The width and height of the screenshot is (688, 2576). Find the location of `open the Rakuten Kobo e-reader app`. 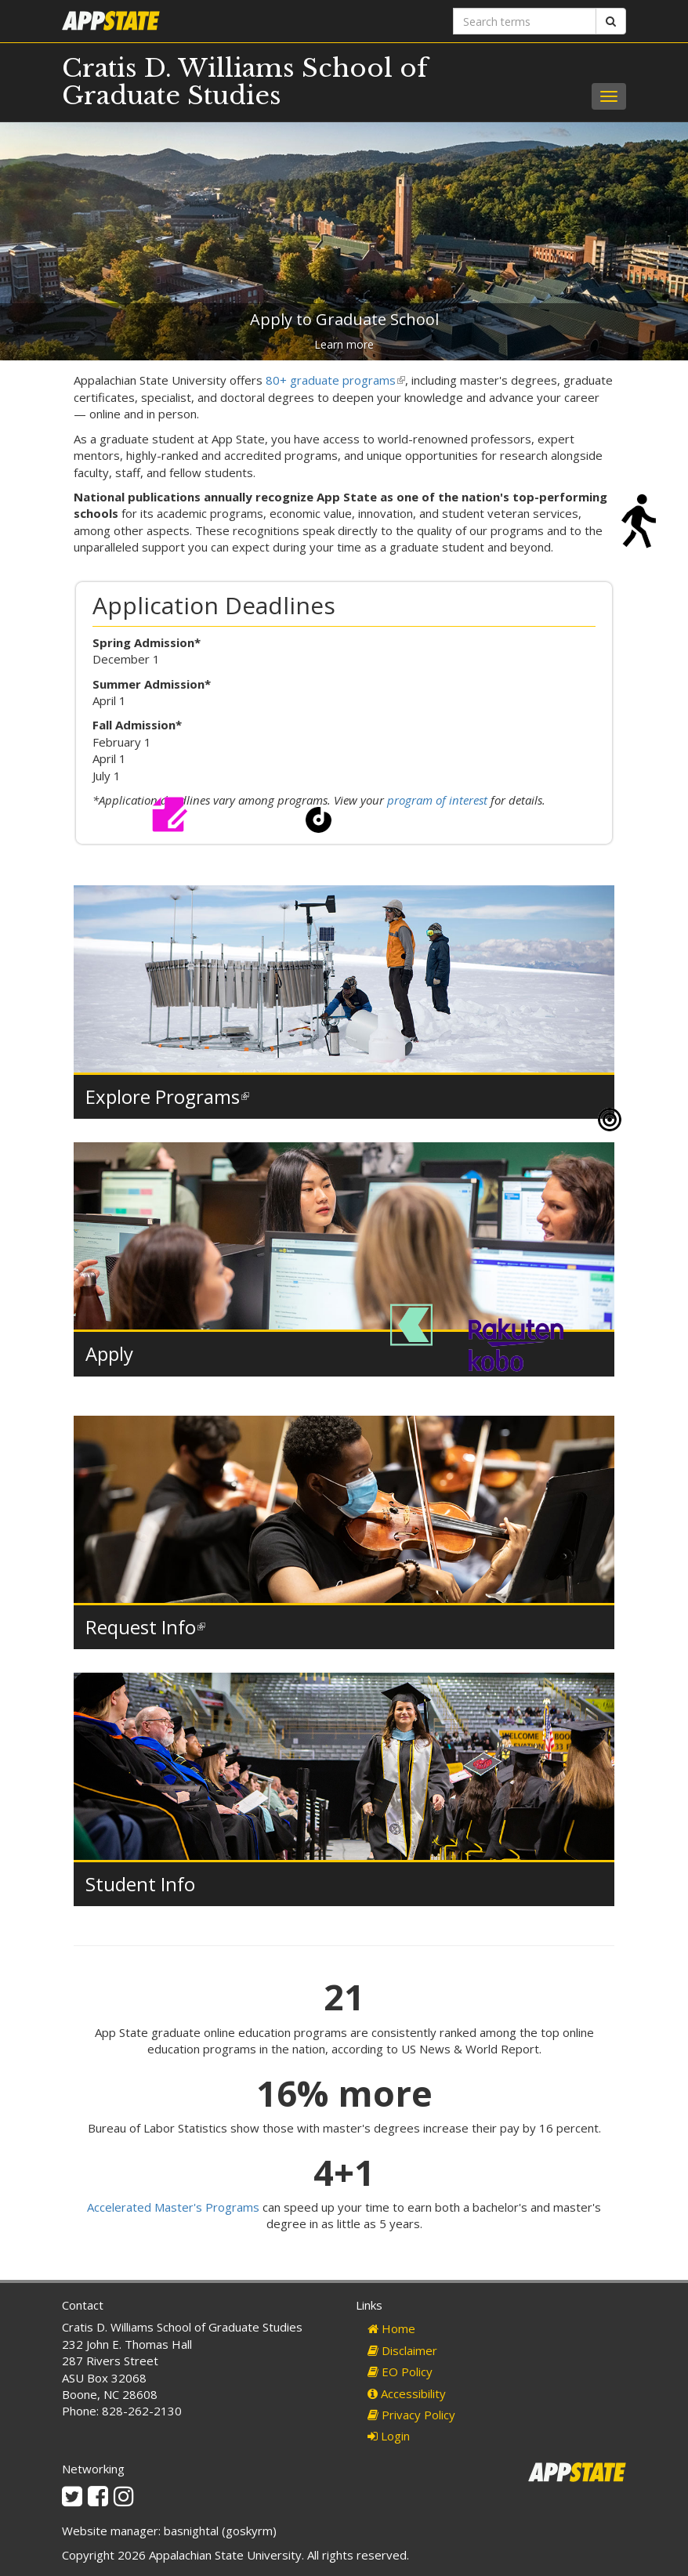

open the Rakuten Kobo e-reader app is located at coordinates (516, 1344).